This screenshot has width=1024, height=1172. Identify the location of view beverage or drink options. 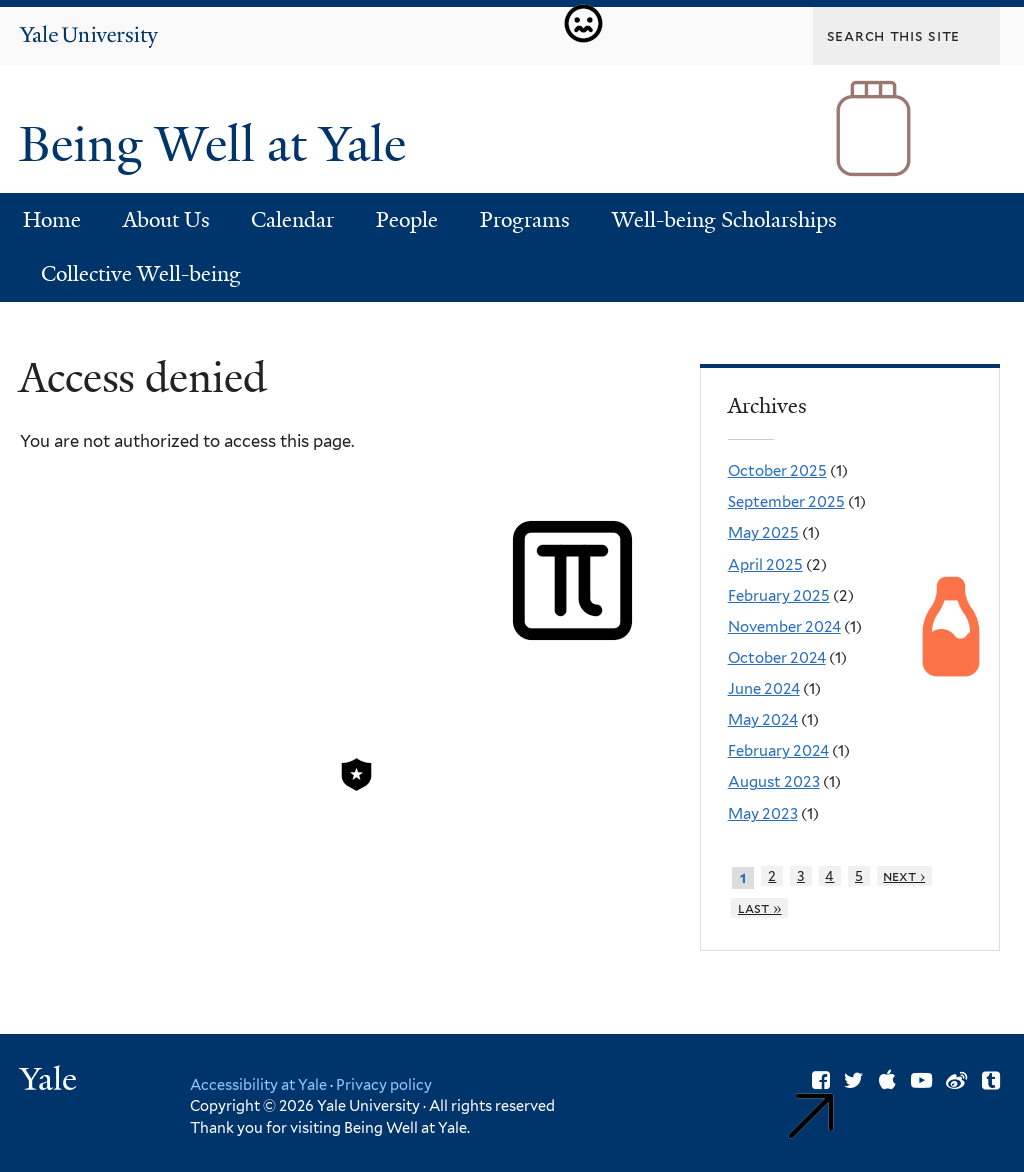
(951, 629).